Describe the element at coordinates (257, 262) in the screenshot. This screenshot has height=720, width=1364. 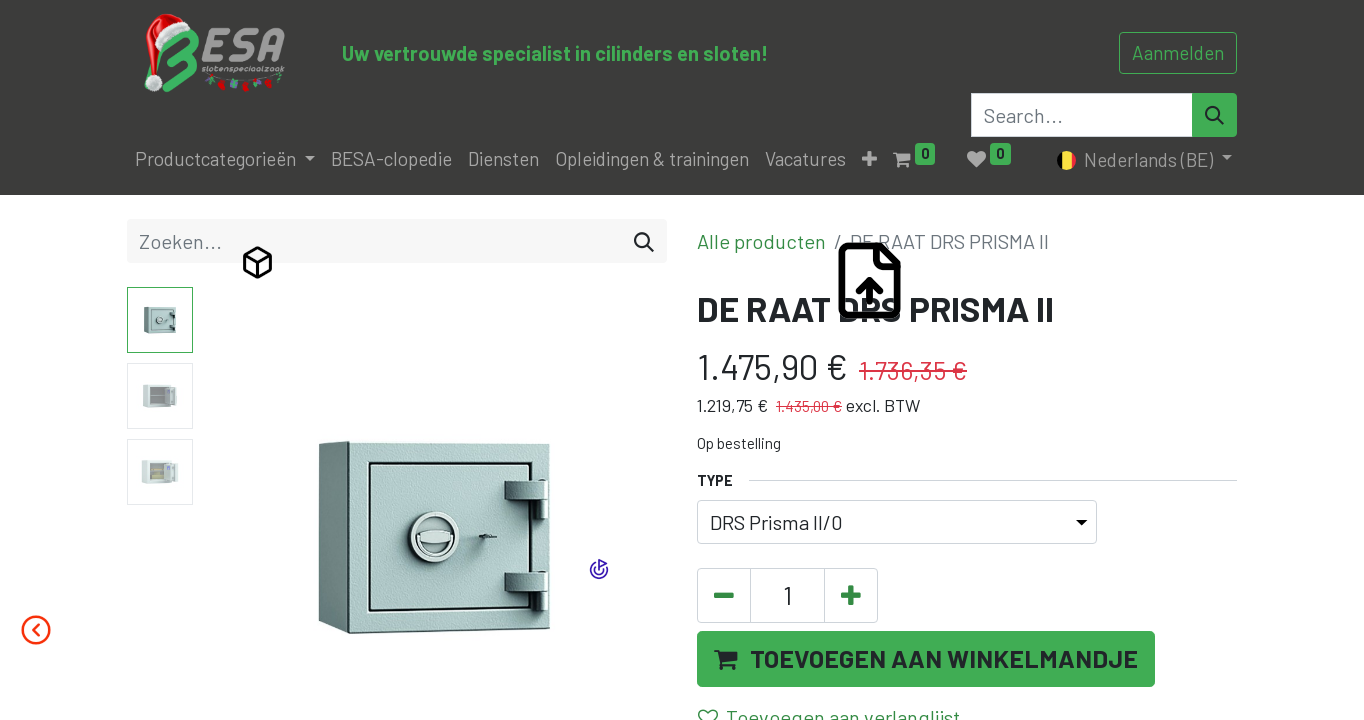
I see `view package or dependency details` at that location.